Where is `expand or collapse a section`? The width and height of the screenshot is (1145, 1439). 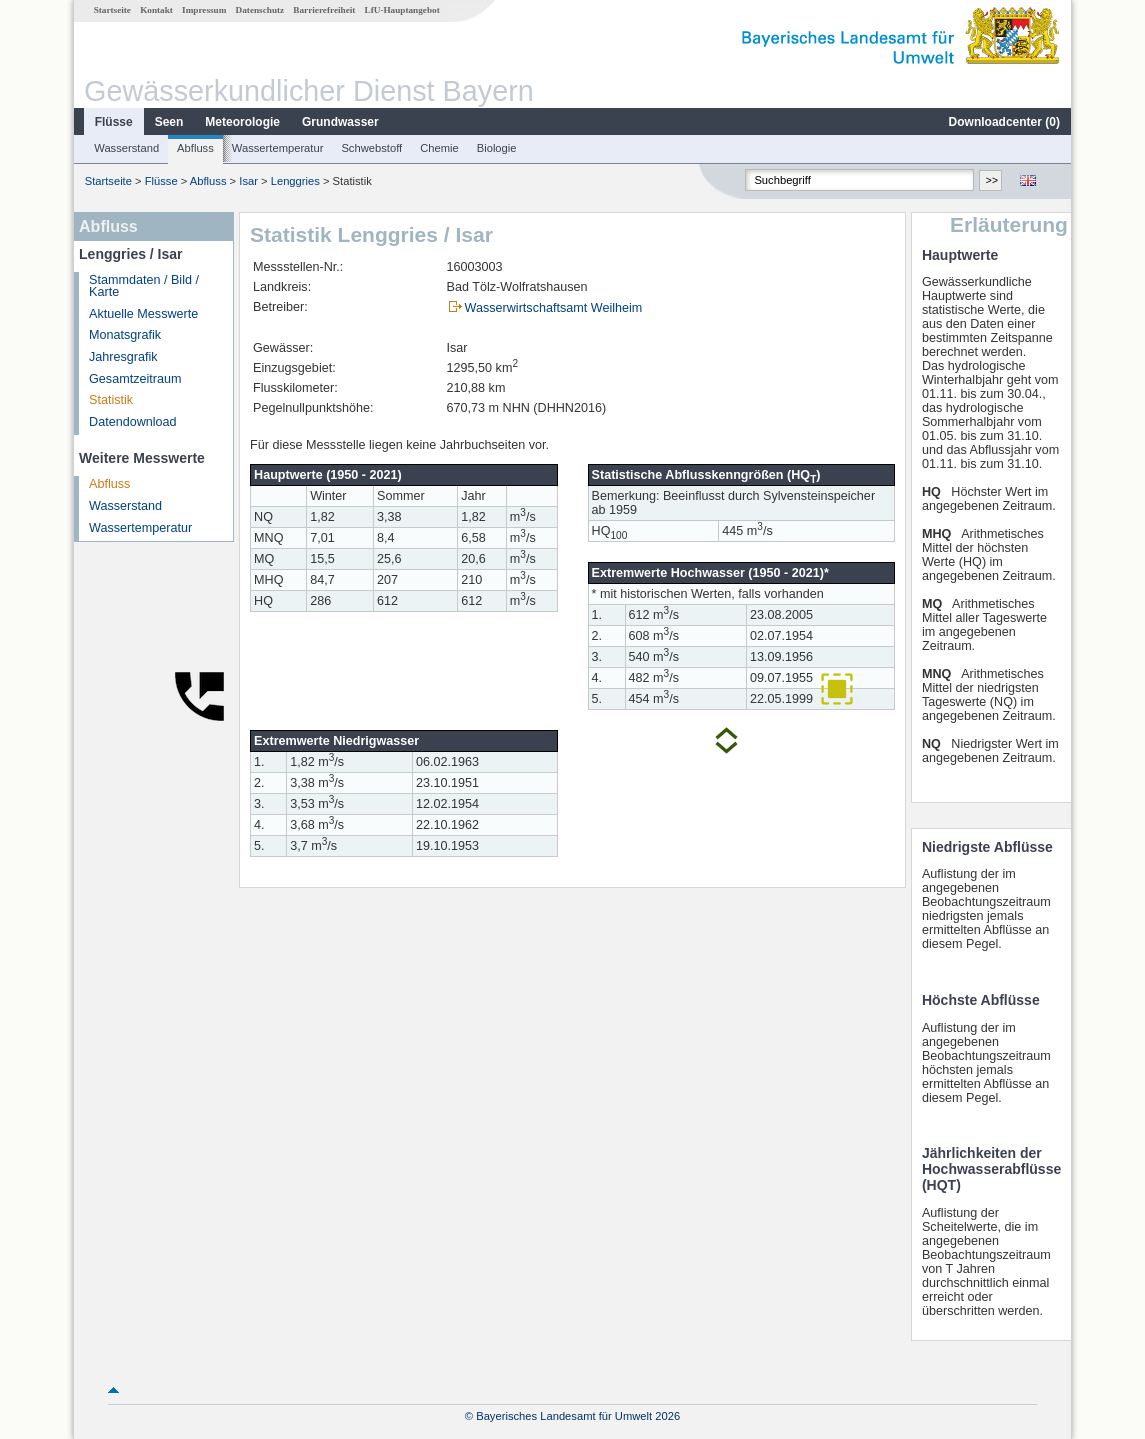 expand or collapse a section is located at coordinates (726, 740).